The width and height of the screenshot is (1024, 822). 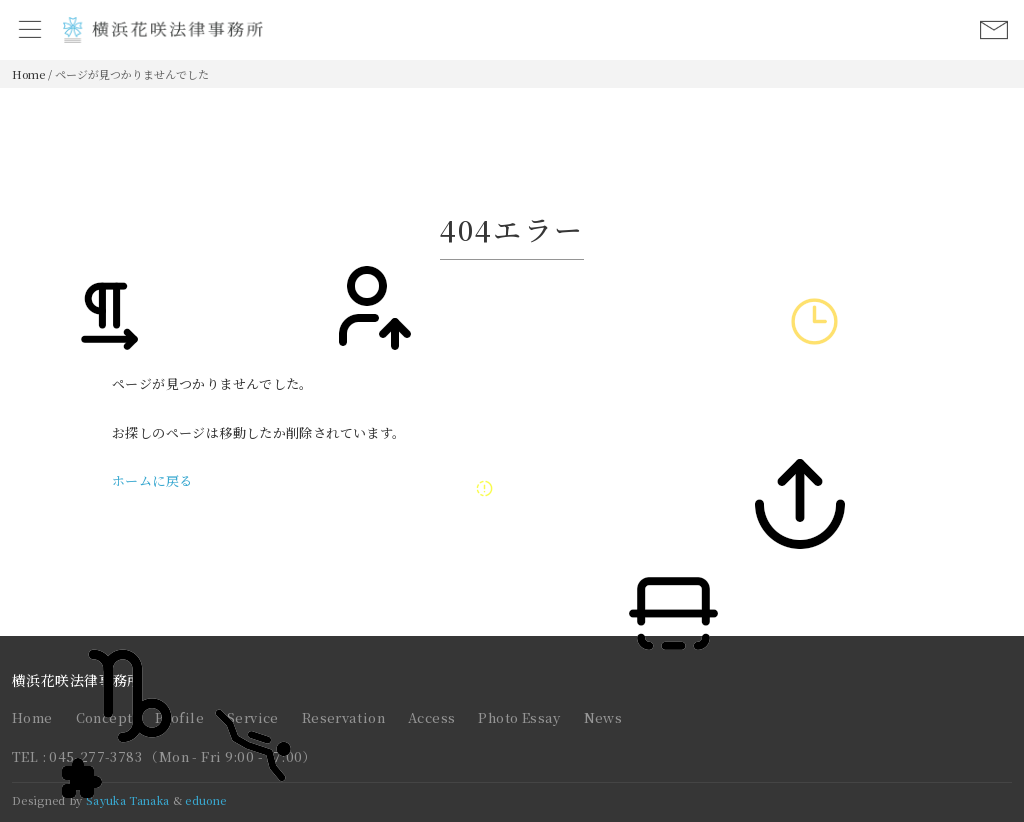 I want to click on indicates a task in progress with a warning or issue, so click(x=484, y=488).